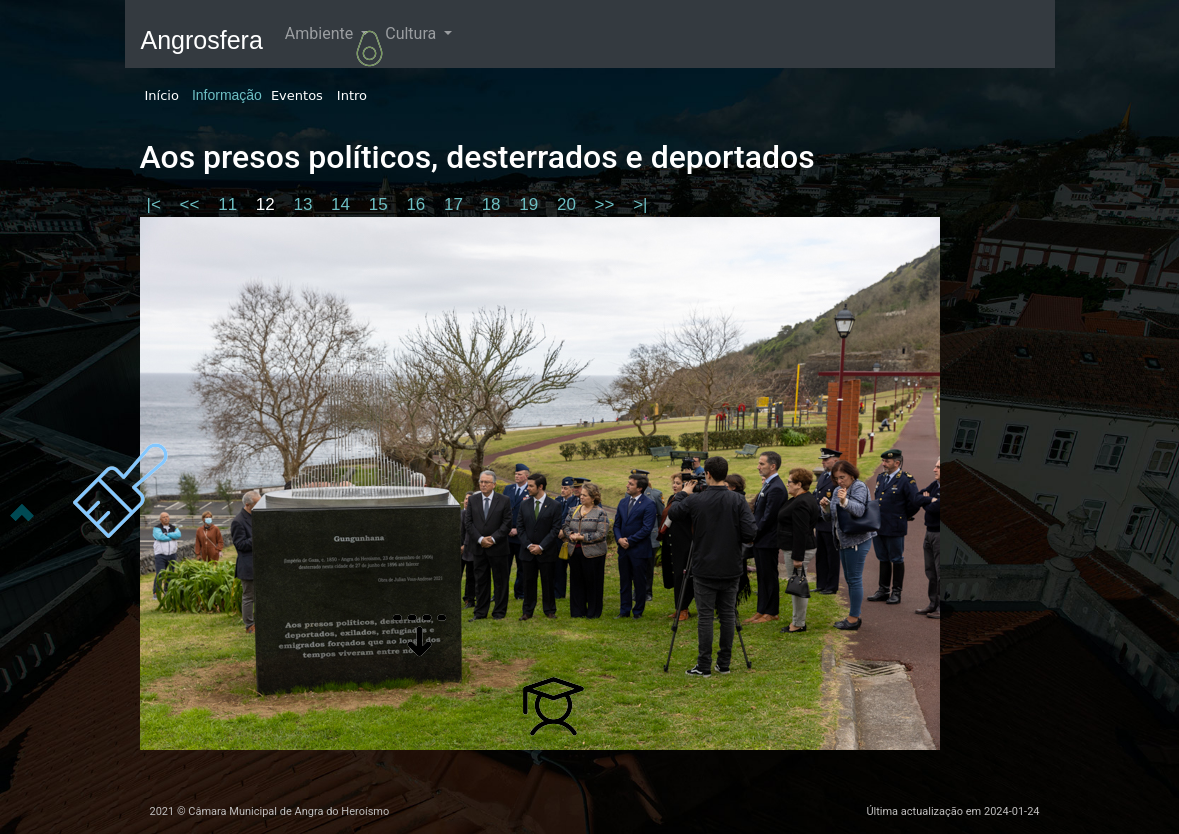 This screenshot has height=834, width=1179. Describe the element at coordinates (369, 48) in the screenshot. I see `indicates healthy or vegetarian food options` at that location.